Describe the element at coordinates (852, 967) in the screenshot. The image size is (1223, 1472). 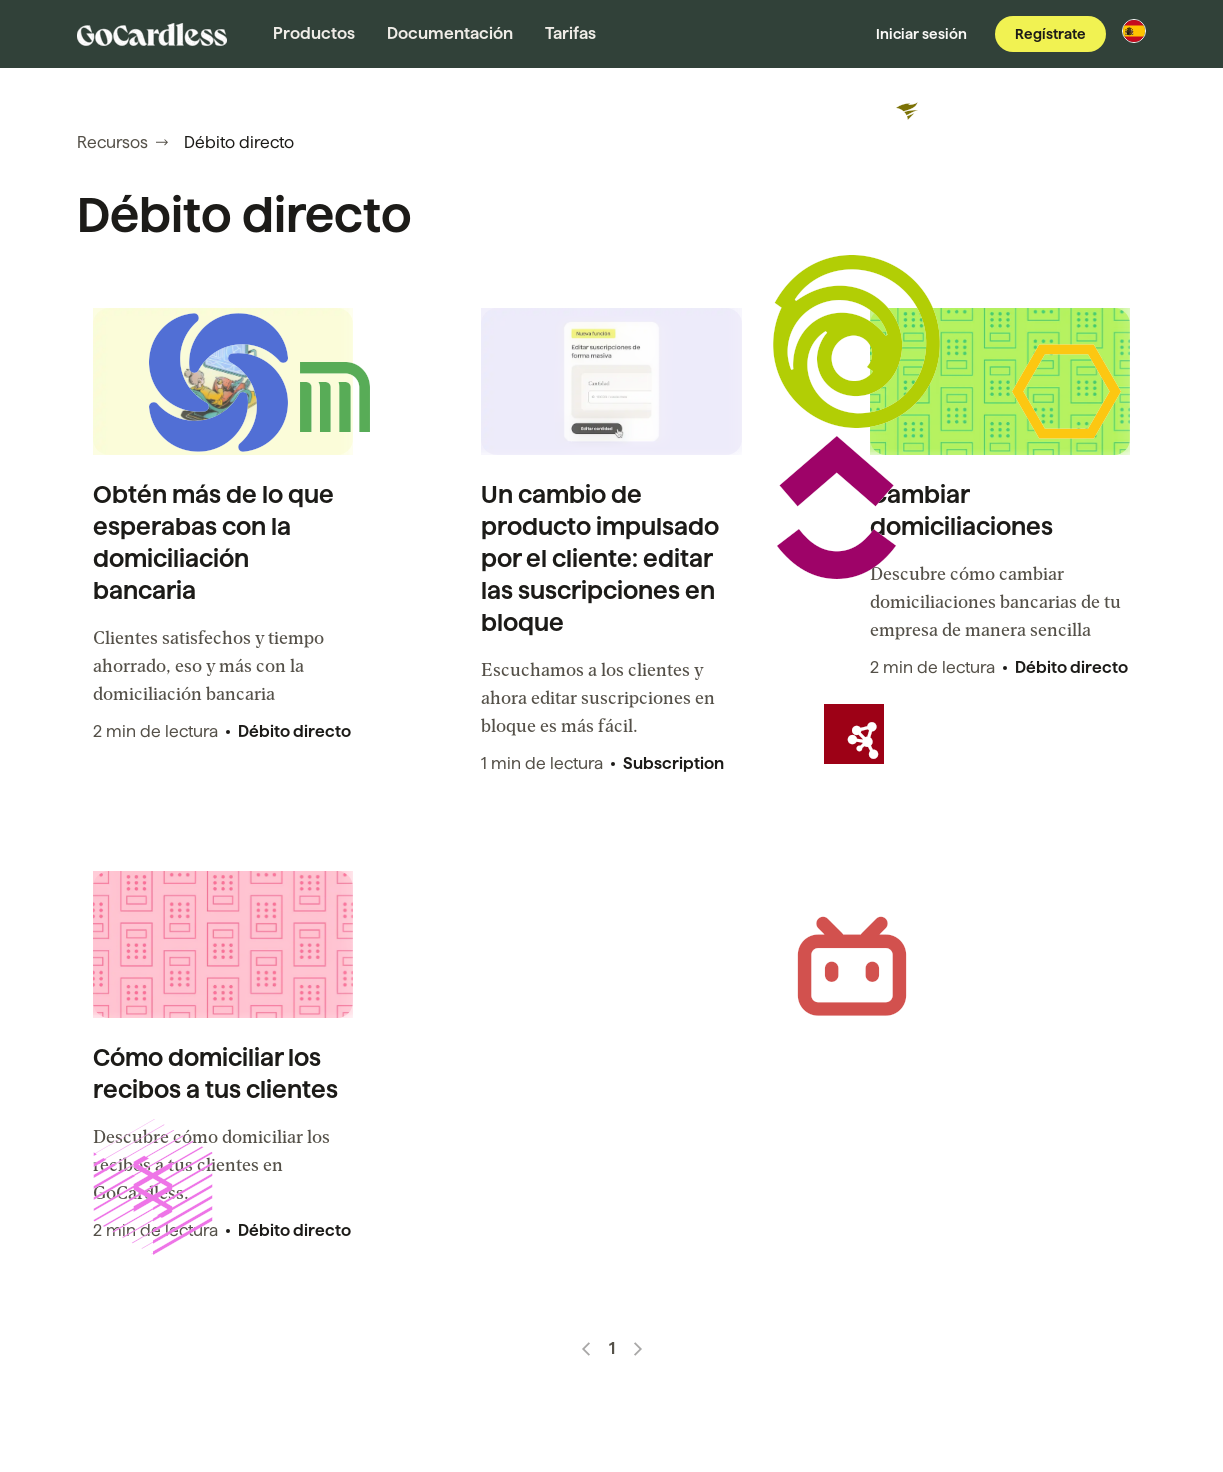
I see `open Bilibili app` at that location.